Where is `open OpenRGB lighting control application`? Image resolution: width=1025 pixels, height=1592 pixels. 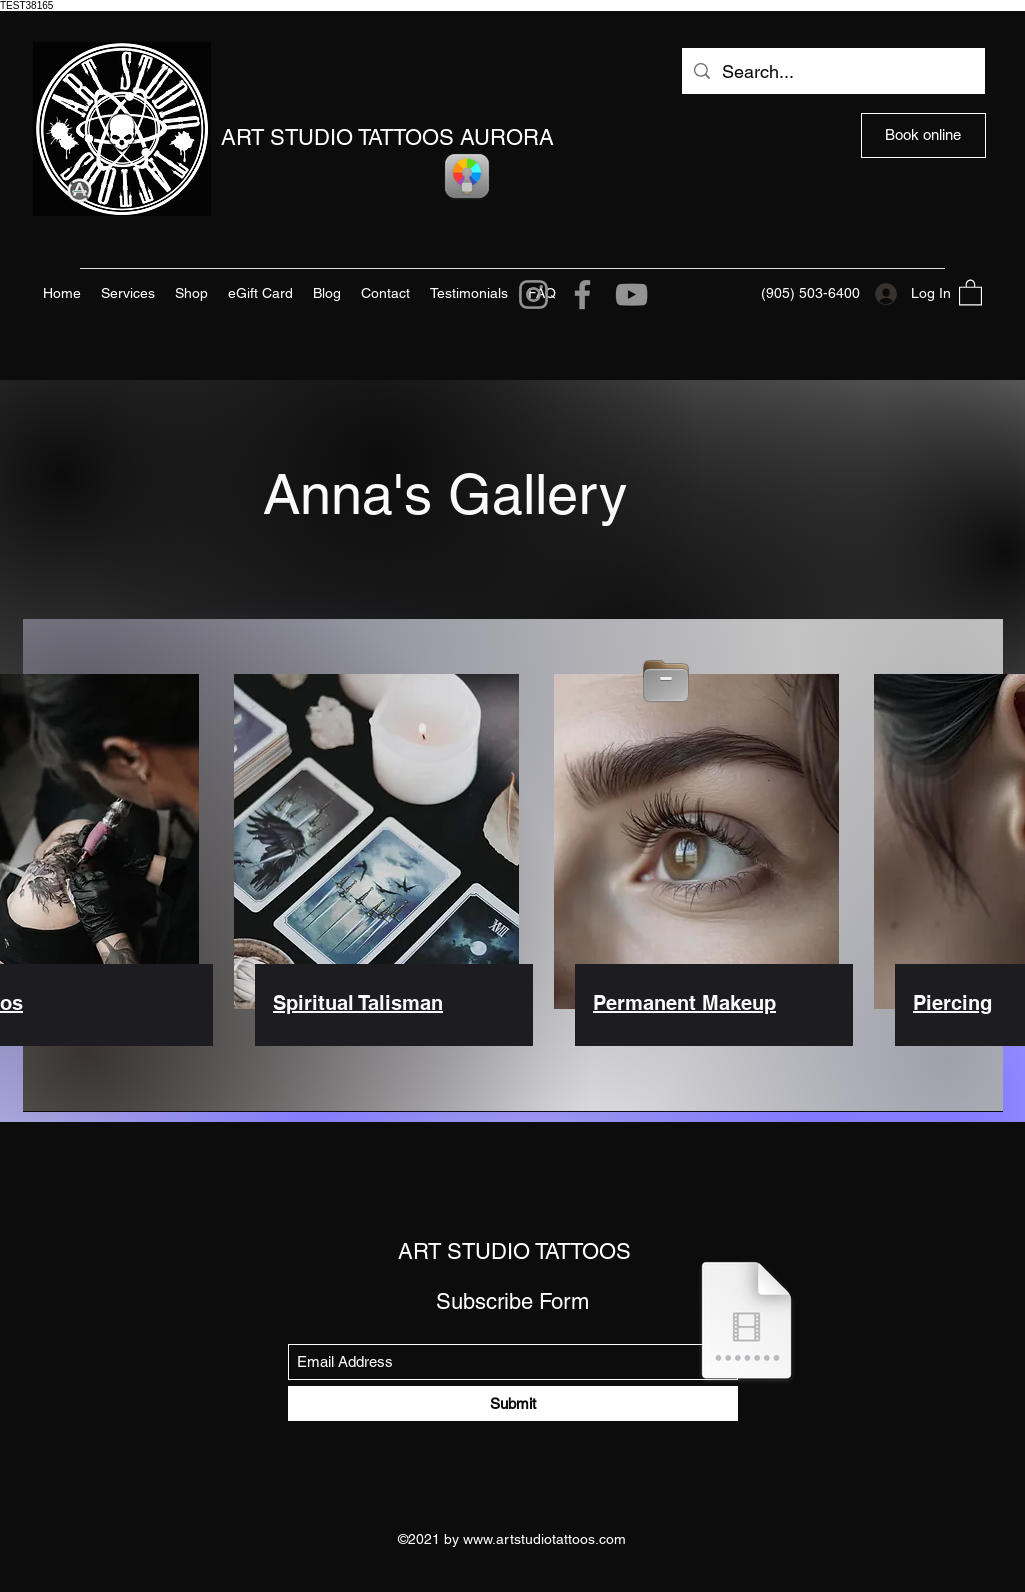
open OpenRGB lighting control application is located at coordinates (467, 176).